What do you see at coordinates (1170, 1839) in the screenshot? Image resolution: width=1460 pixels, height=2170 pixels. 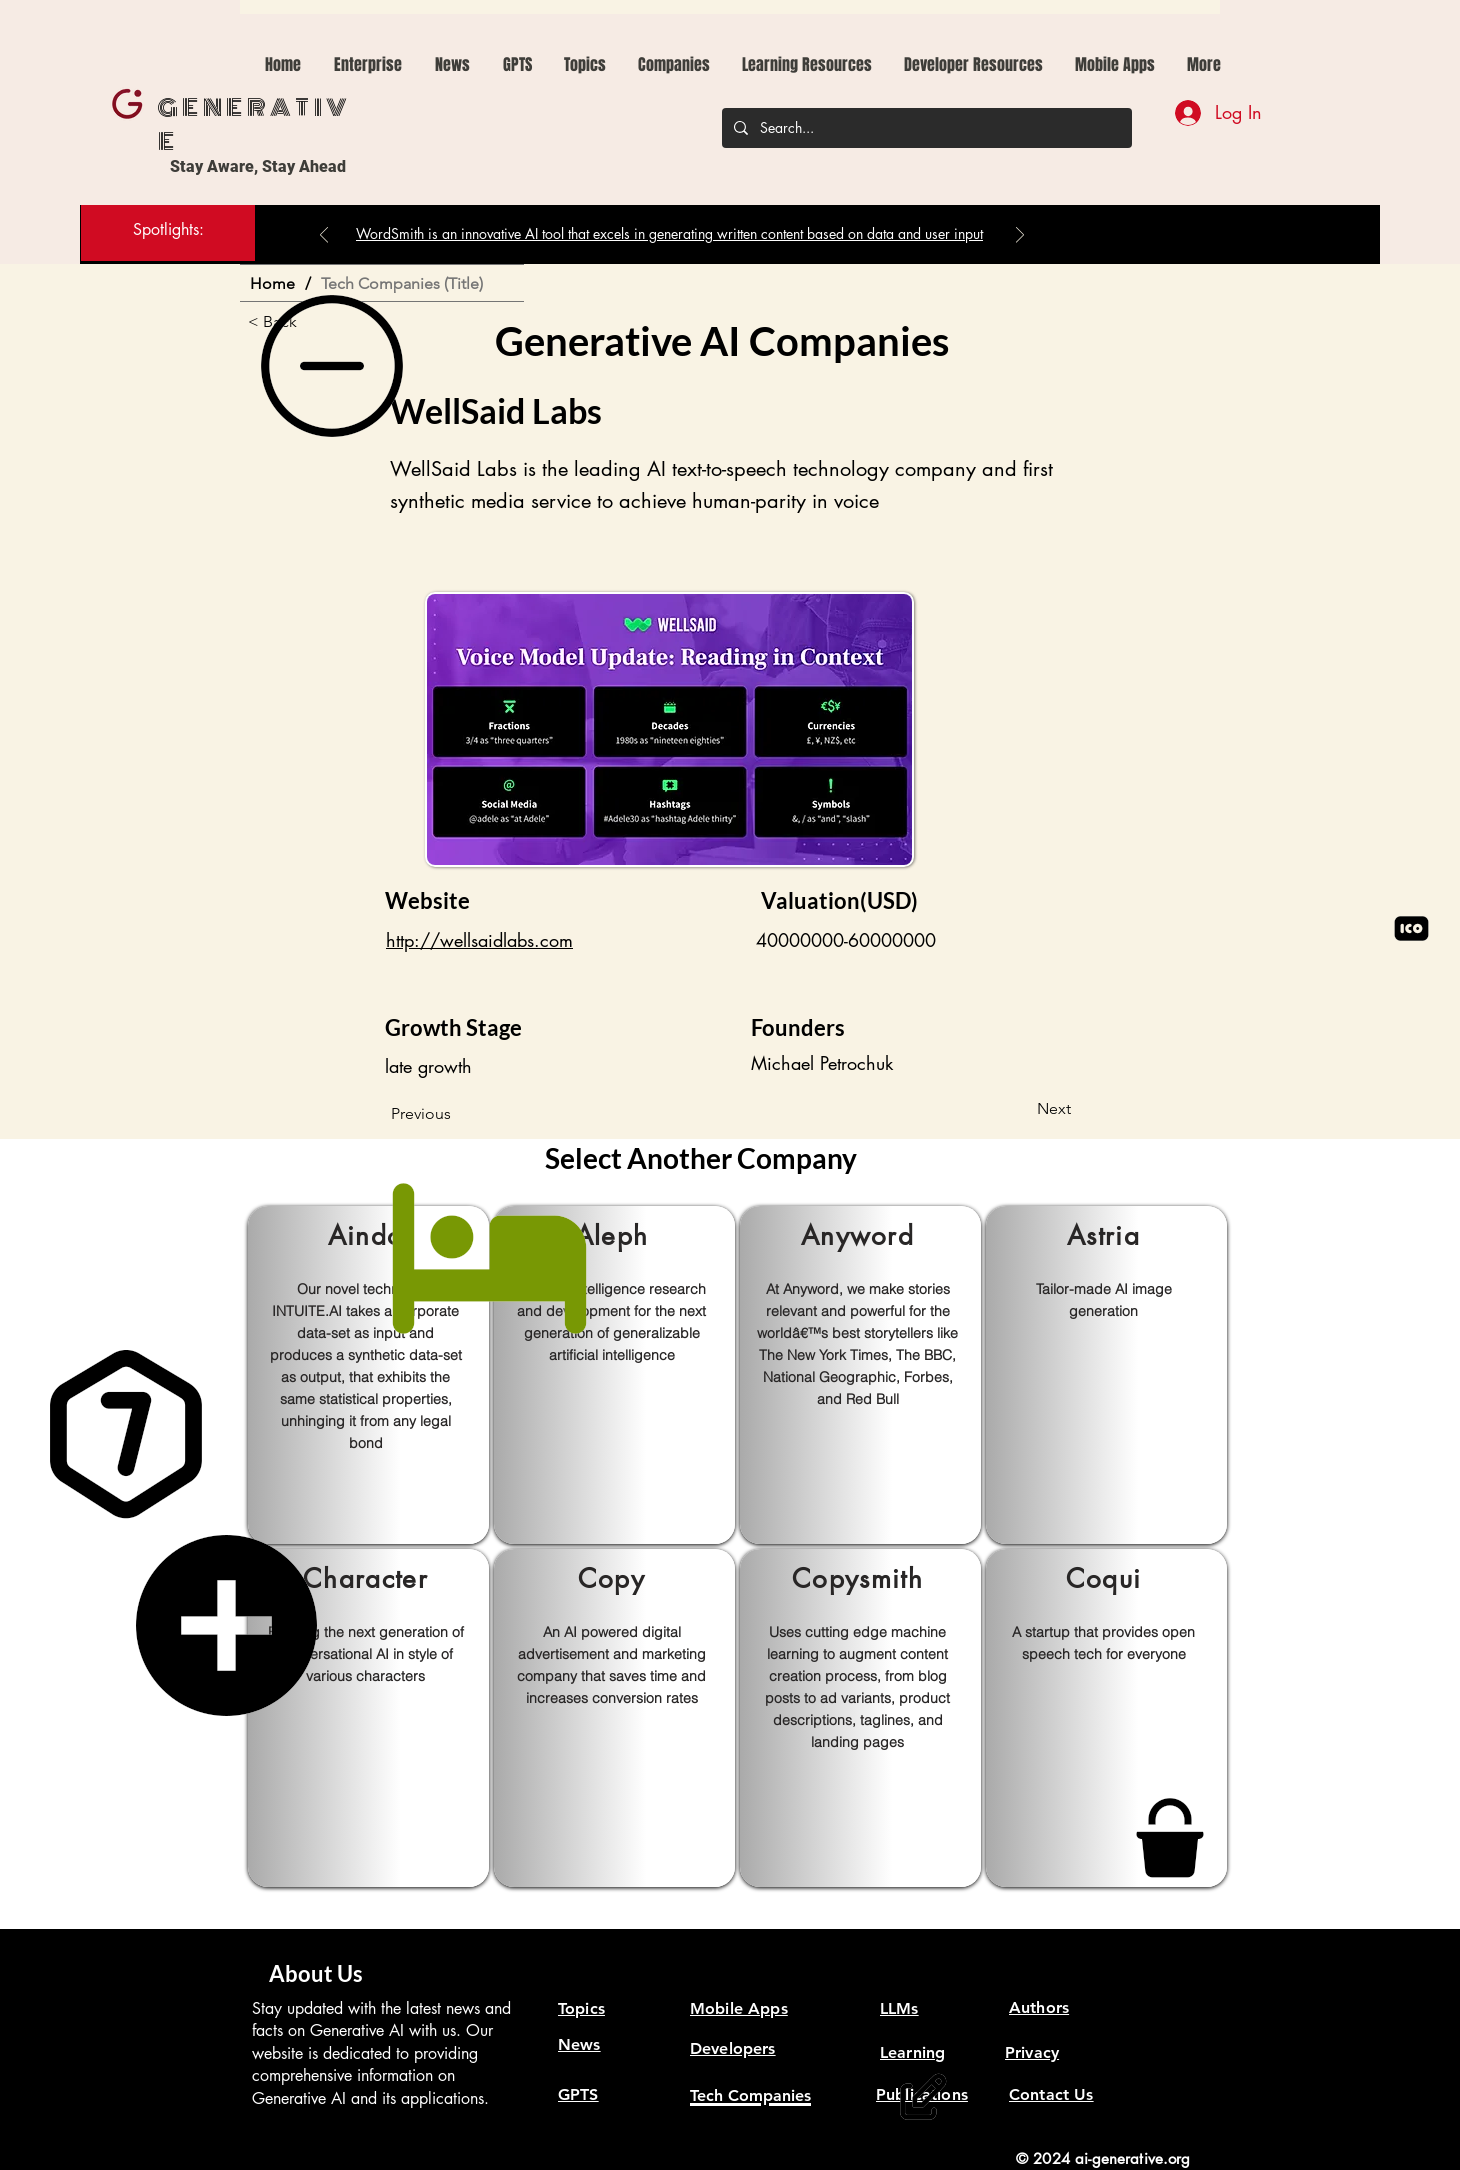 I see `access storage or container tools` at bounding box center [1170, 1839].